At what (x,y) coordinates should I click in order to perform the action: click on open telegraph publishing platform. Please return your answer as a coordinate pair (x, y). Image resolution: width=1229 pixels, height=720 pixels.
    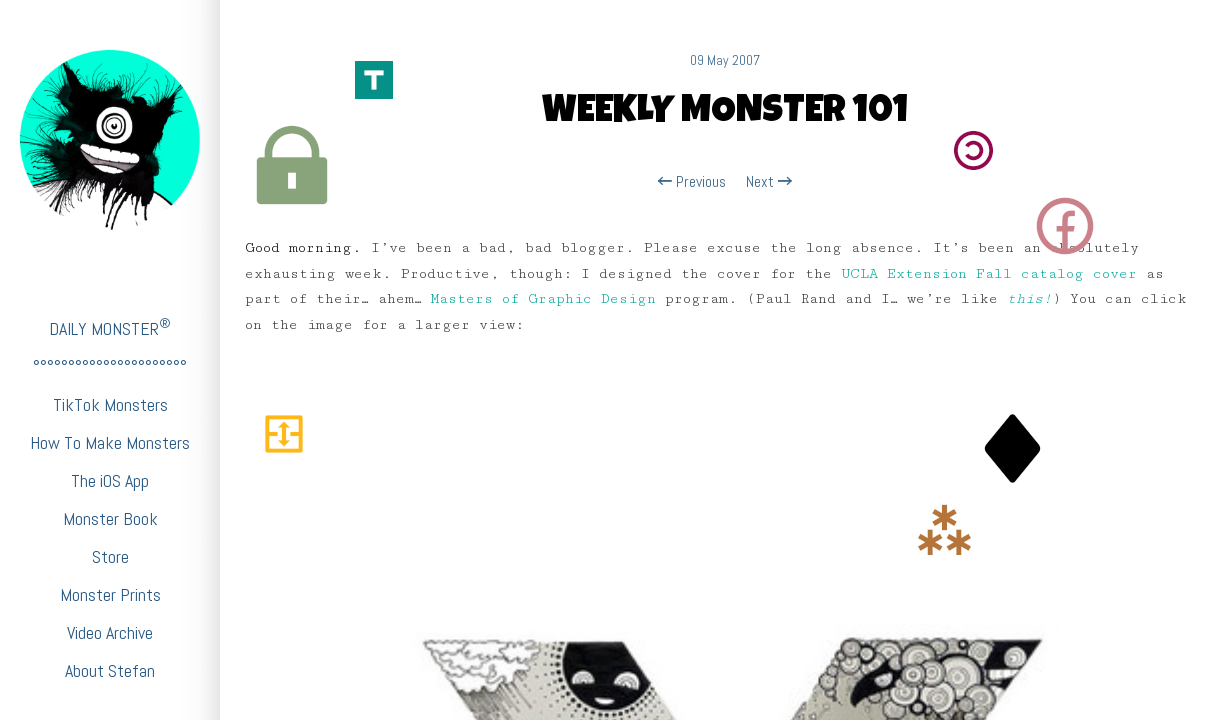
    Looking at the image, I should click on (374, 80).